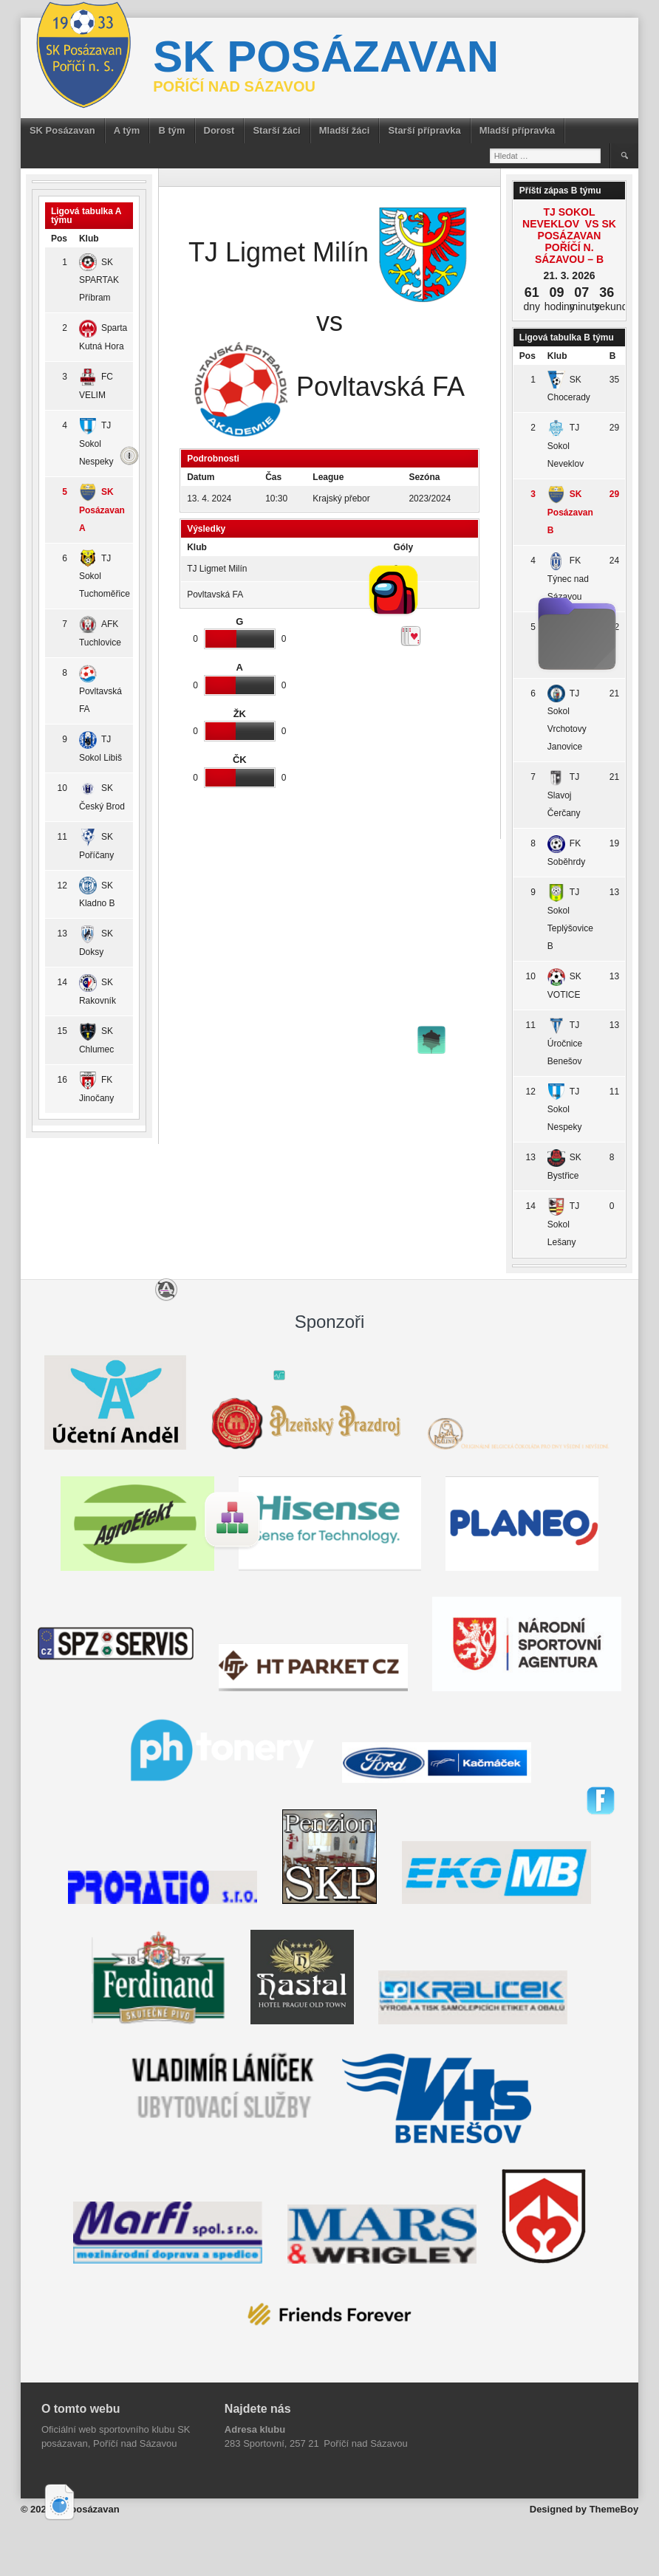  Describe the element at coordinates (601, 1801) in the screenshot. I see `launch Fortnite game` at that location.